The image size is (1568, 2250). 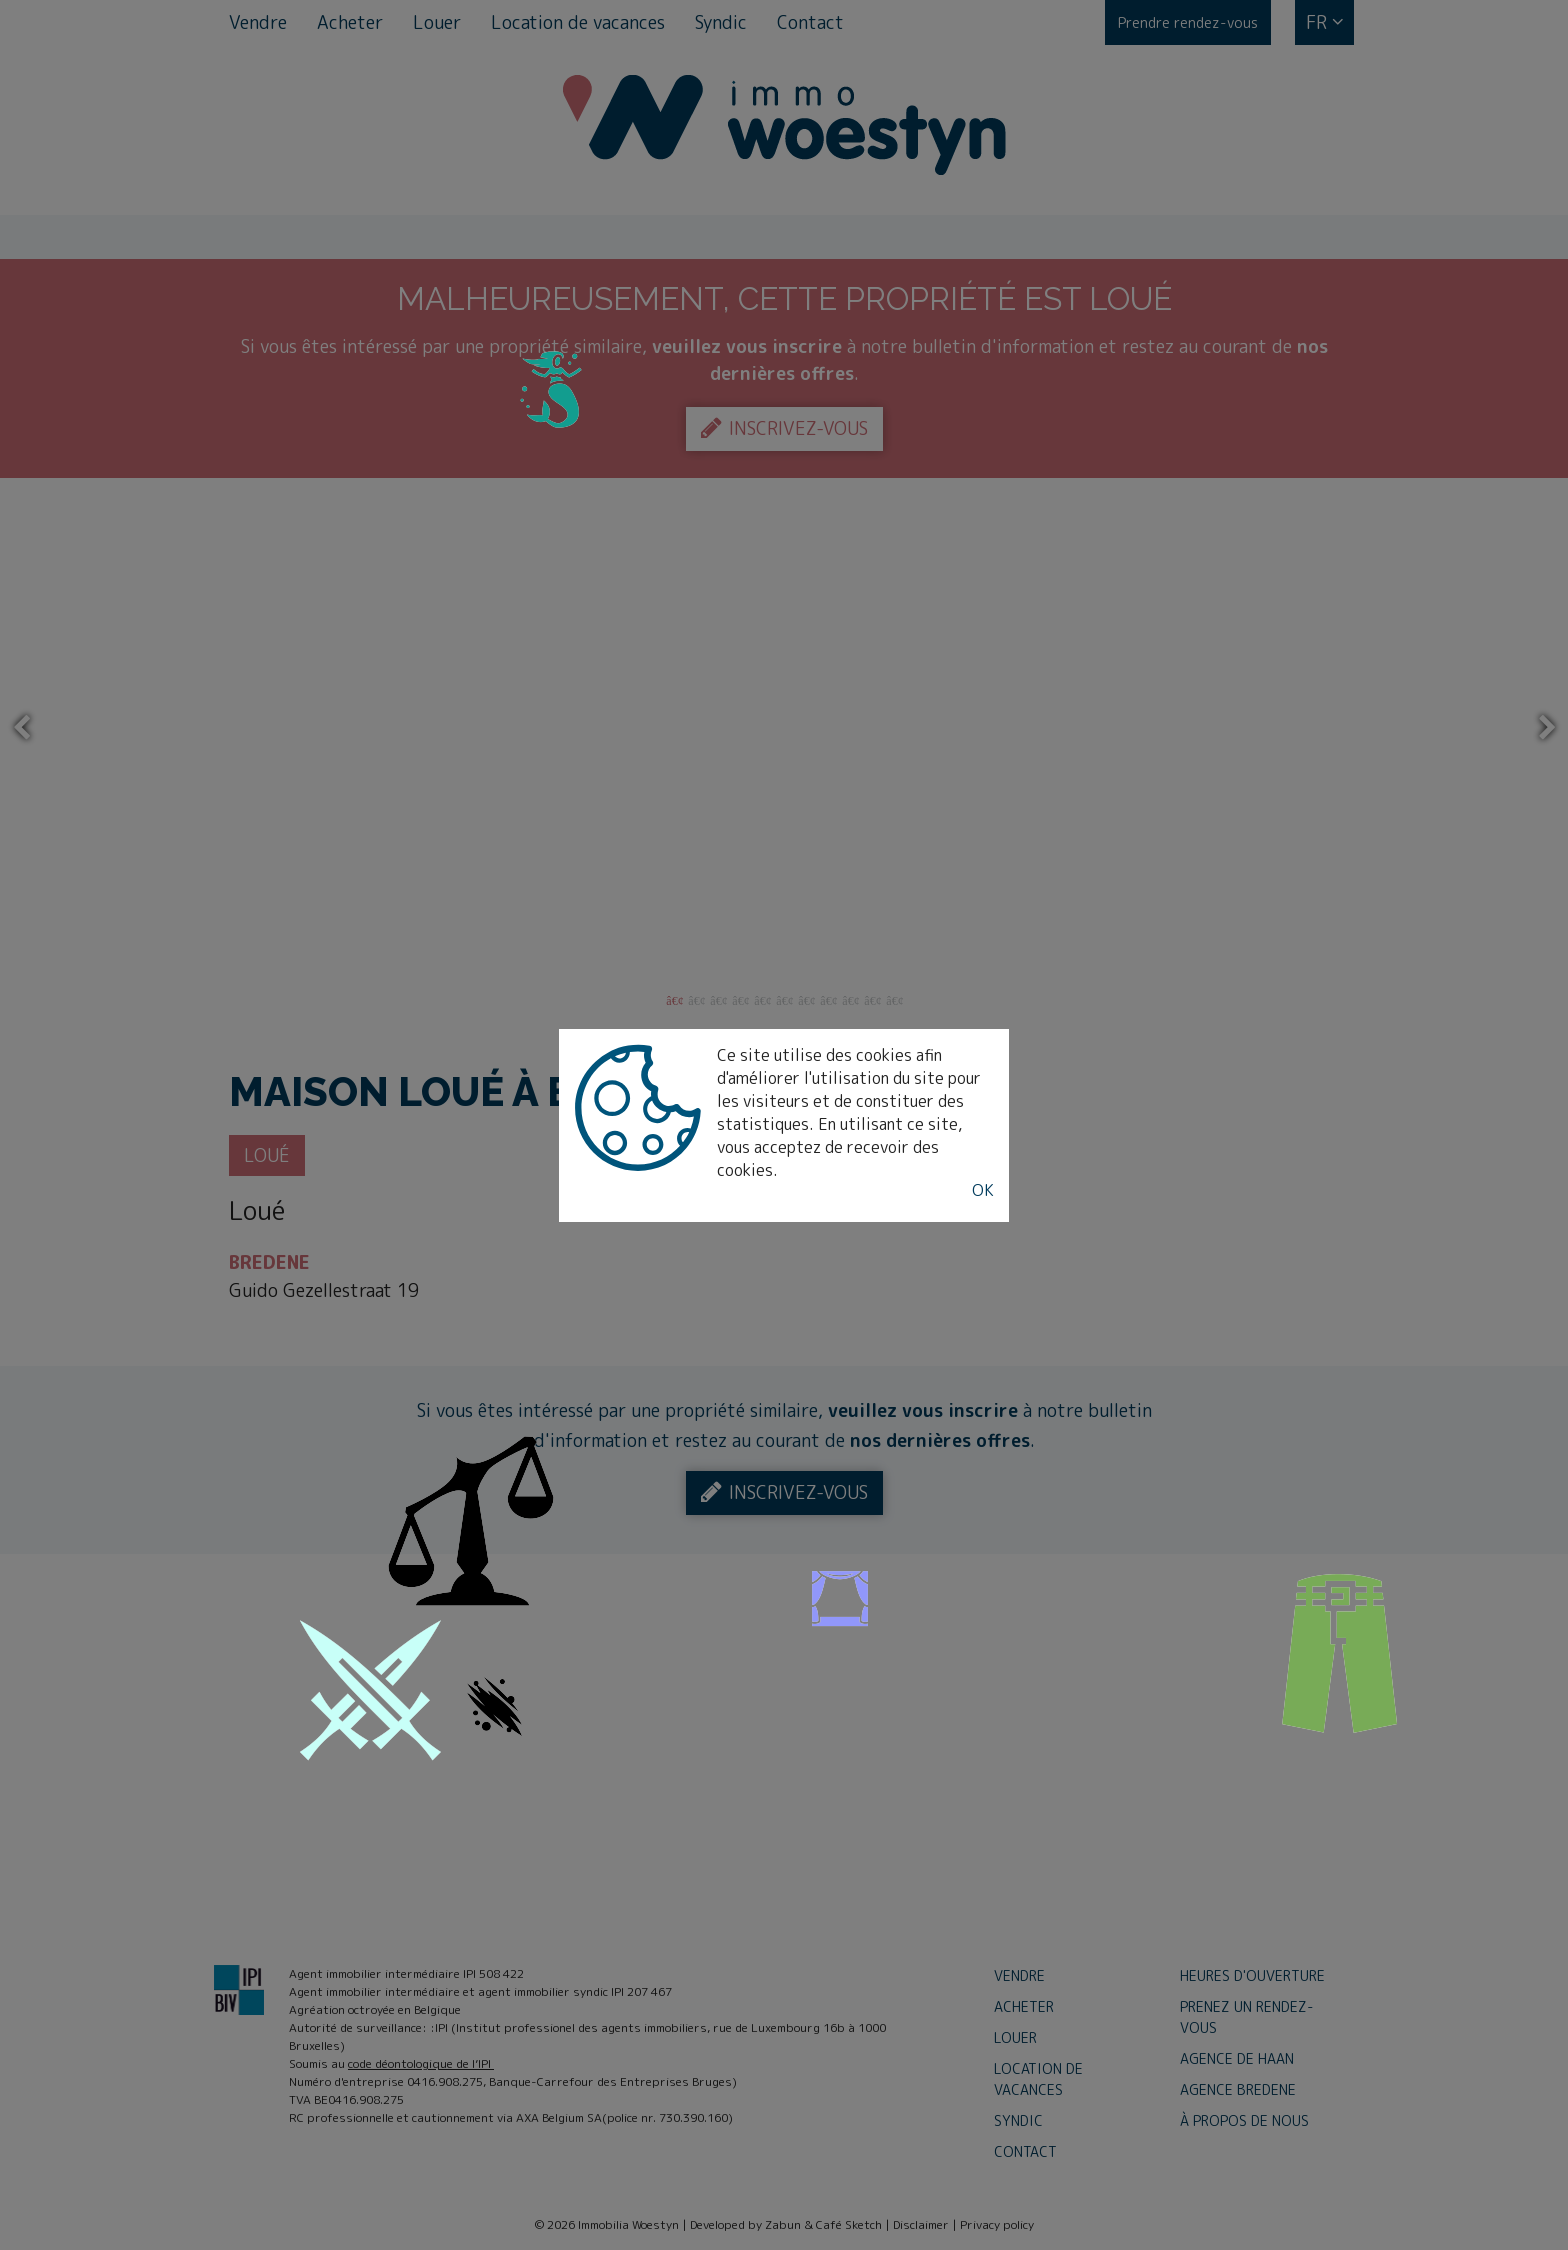 What do you see at coordinates (554, 389) in the screenshot?
I see `select mermaid character or avatar` at bounding box center [554, 389].